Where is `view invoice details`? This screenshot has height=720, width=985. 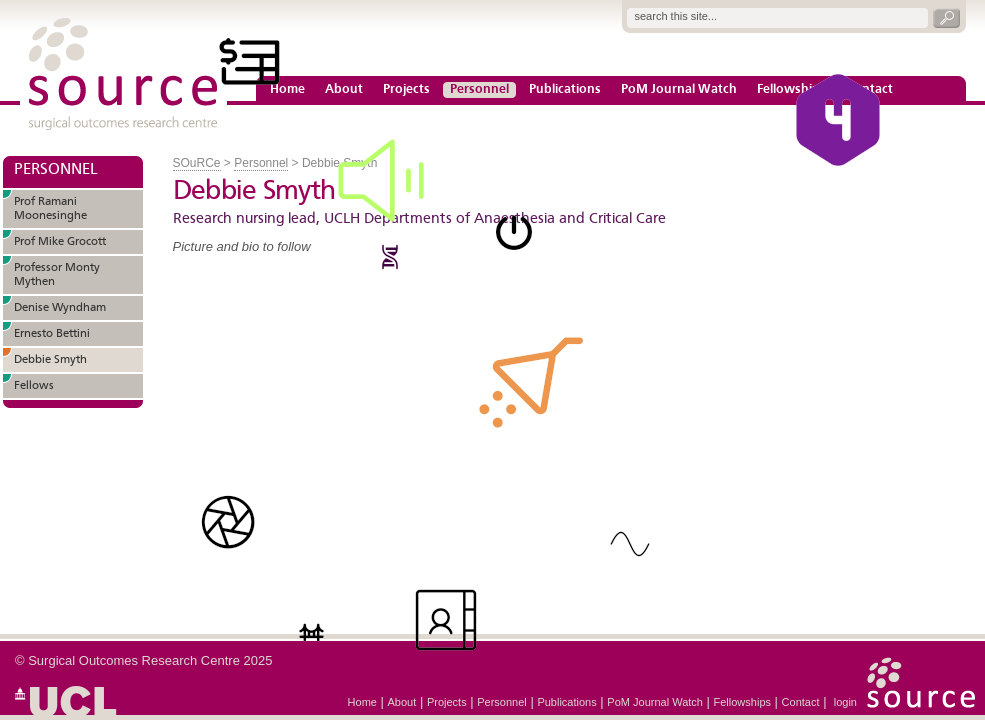
view invoice details is located at coordinates (250, 62).